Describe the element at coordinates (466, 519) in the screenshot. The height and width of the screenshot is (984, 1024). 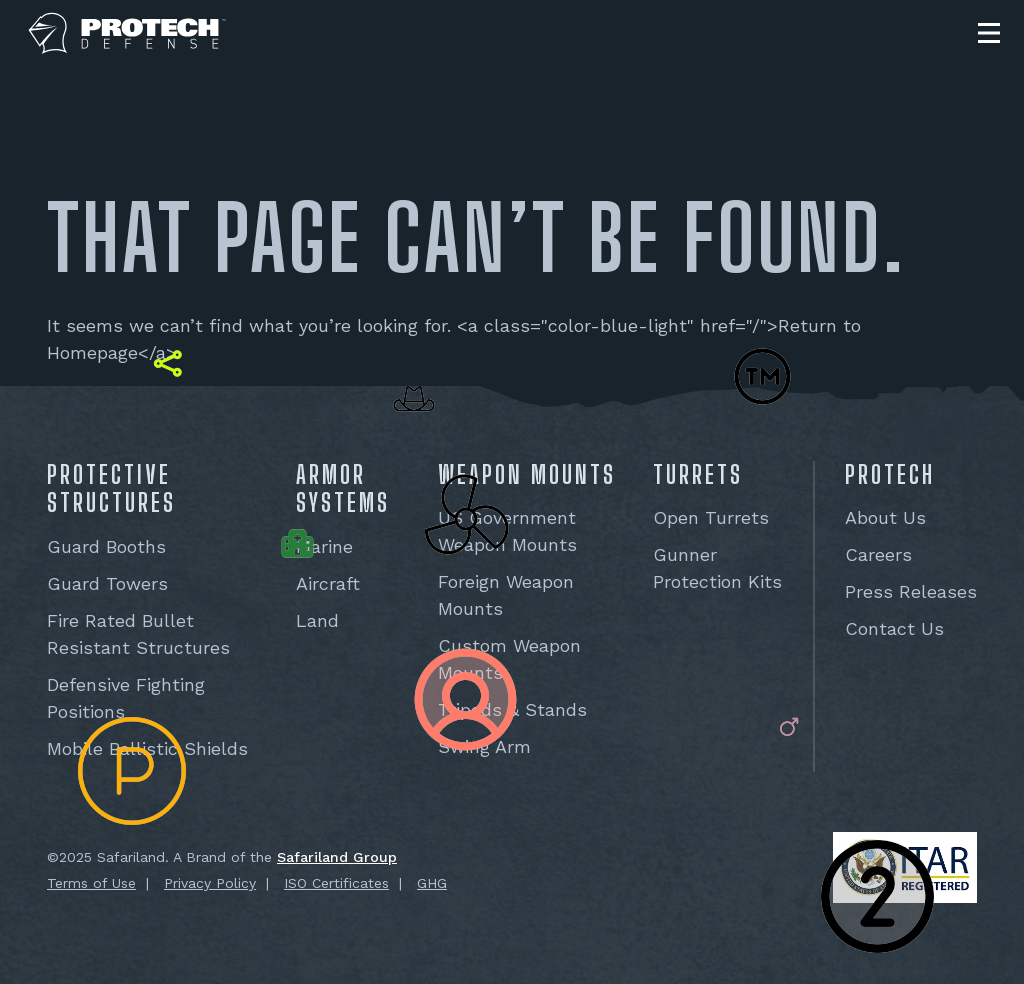
I see `adjust fan or ventilation settings` at that location.